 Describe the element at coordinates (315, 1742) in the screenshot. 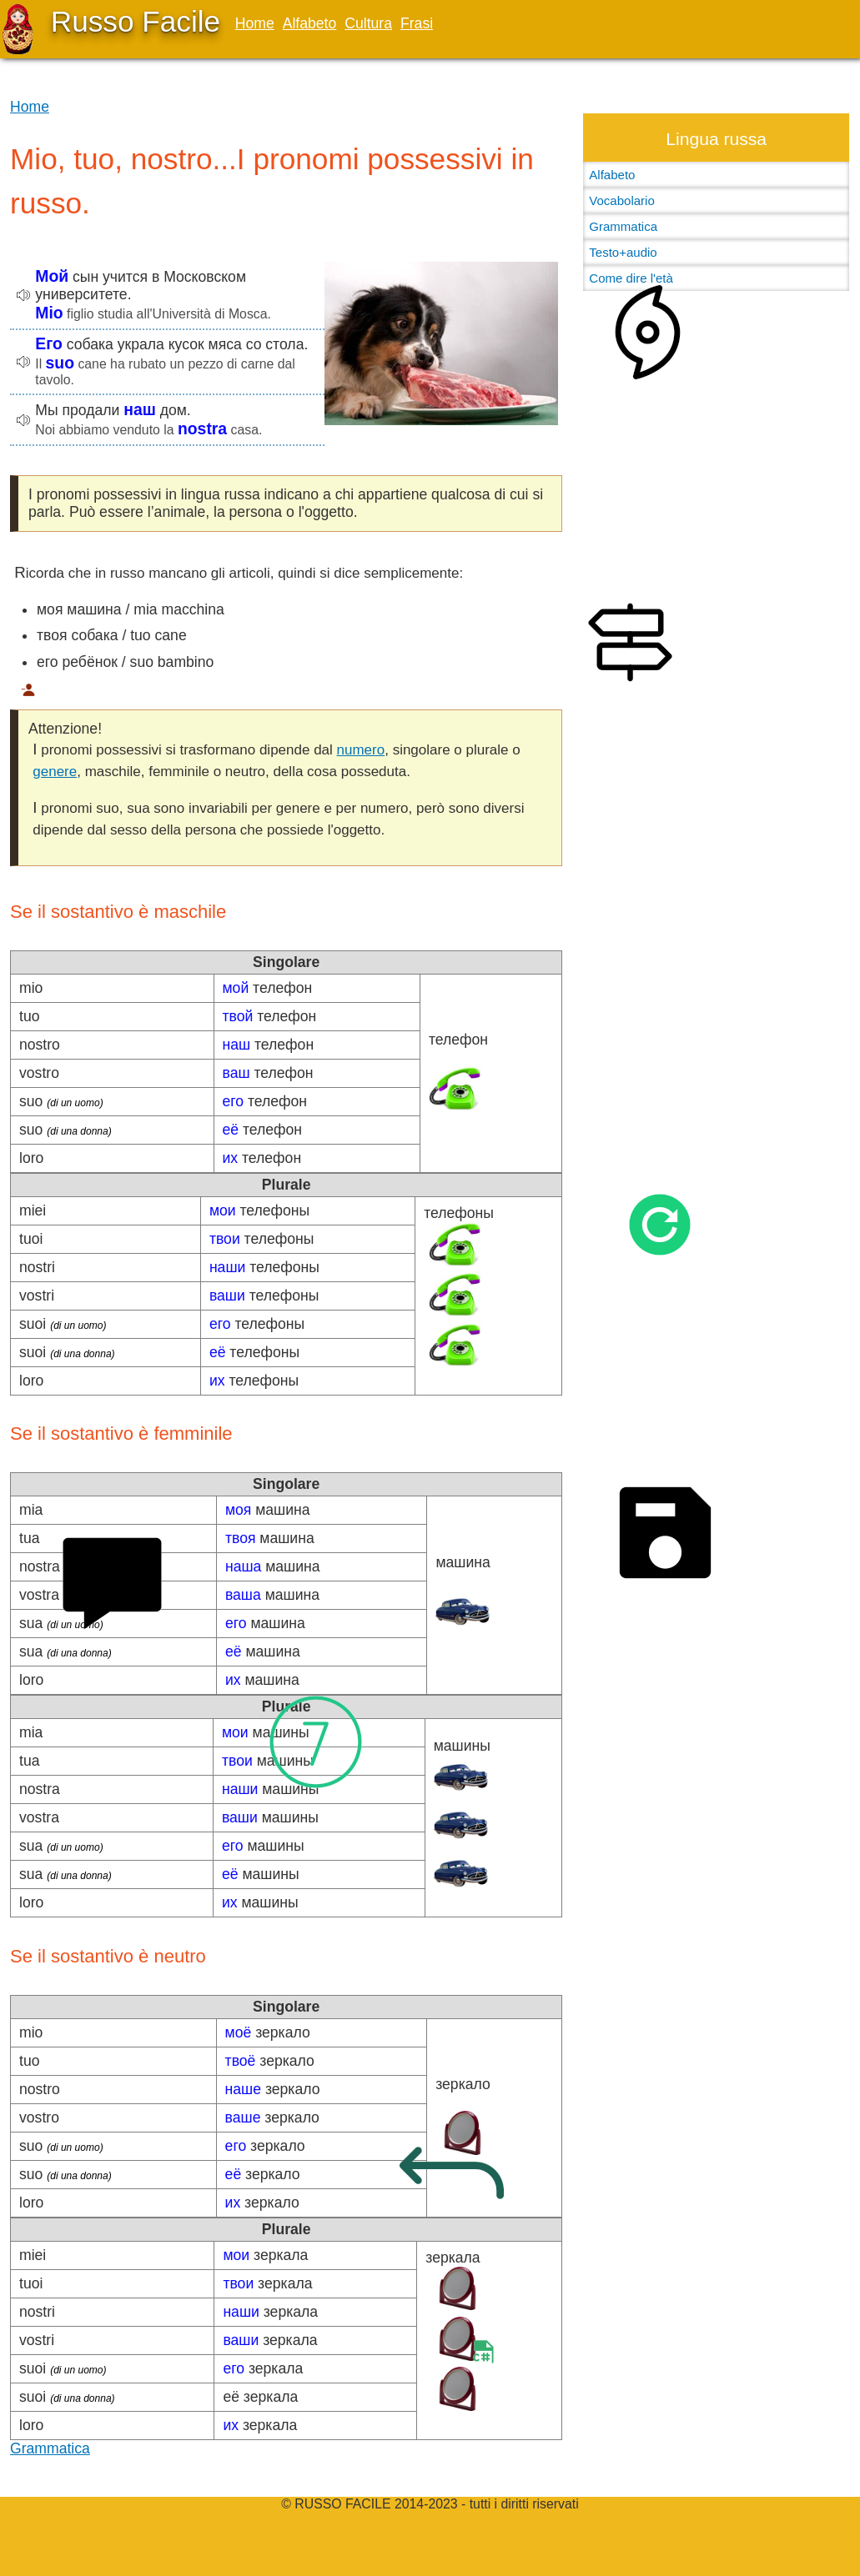

I see `indicates step 7 in a multi-step process` at that location.